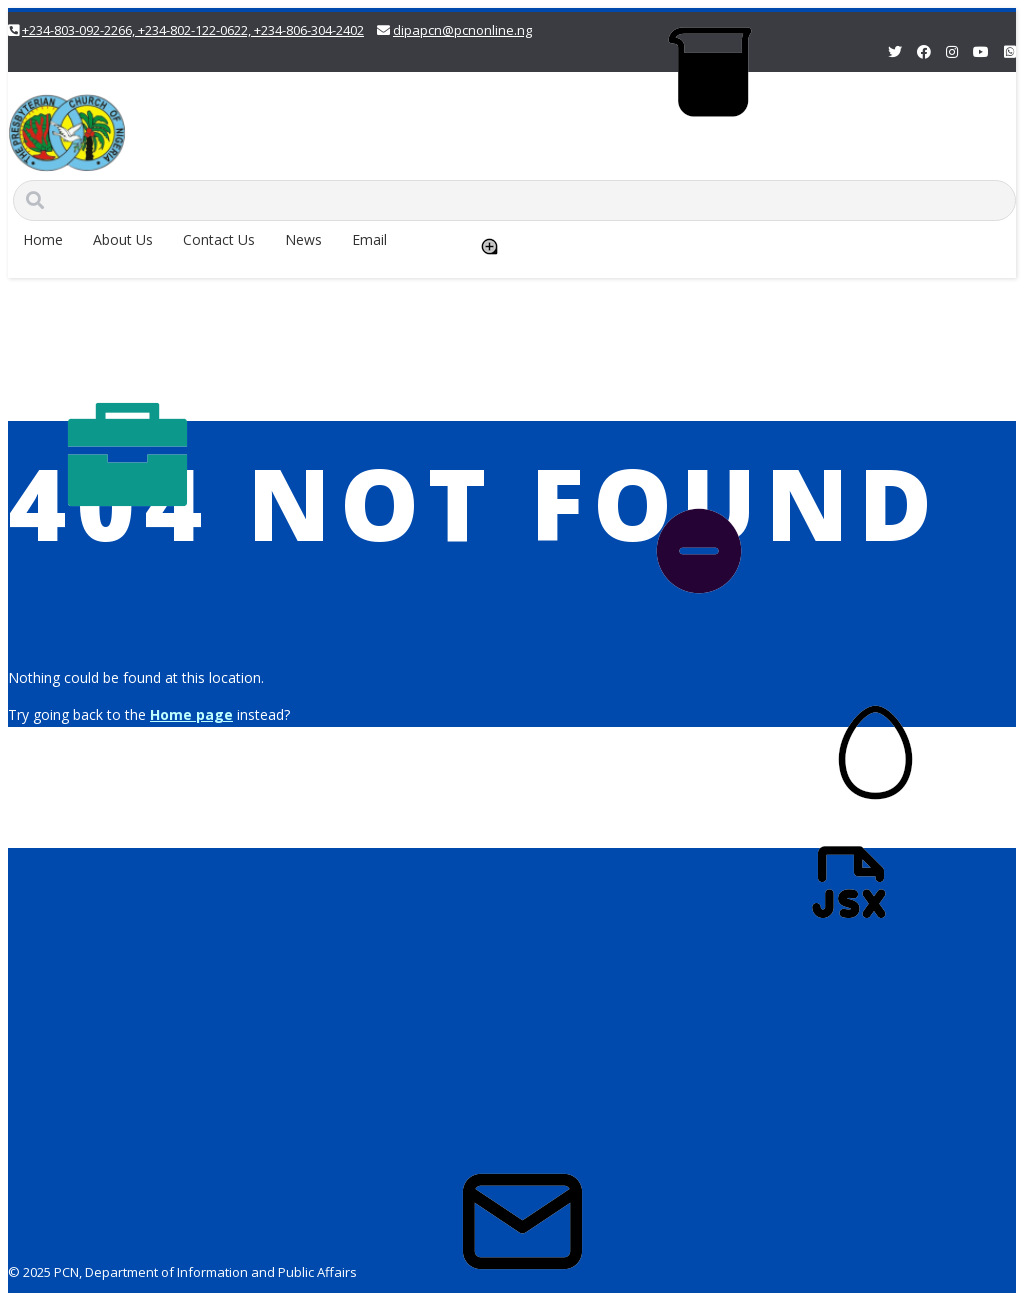 The height and width of the screenshot is (1301, 1024). Describe the element at coordinates (127, 454) in the screenshot. I see `access work or business-related content` at that location.